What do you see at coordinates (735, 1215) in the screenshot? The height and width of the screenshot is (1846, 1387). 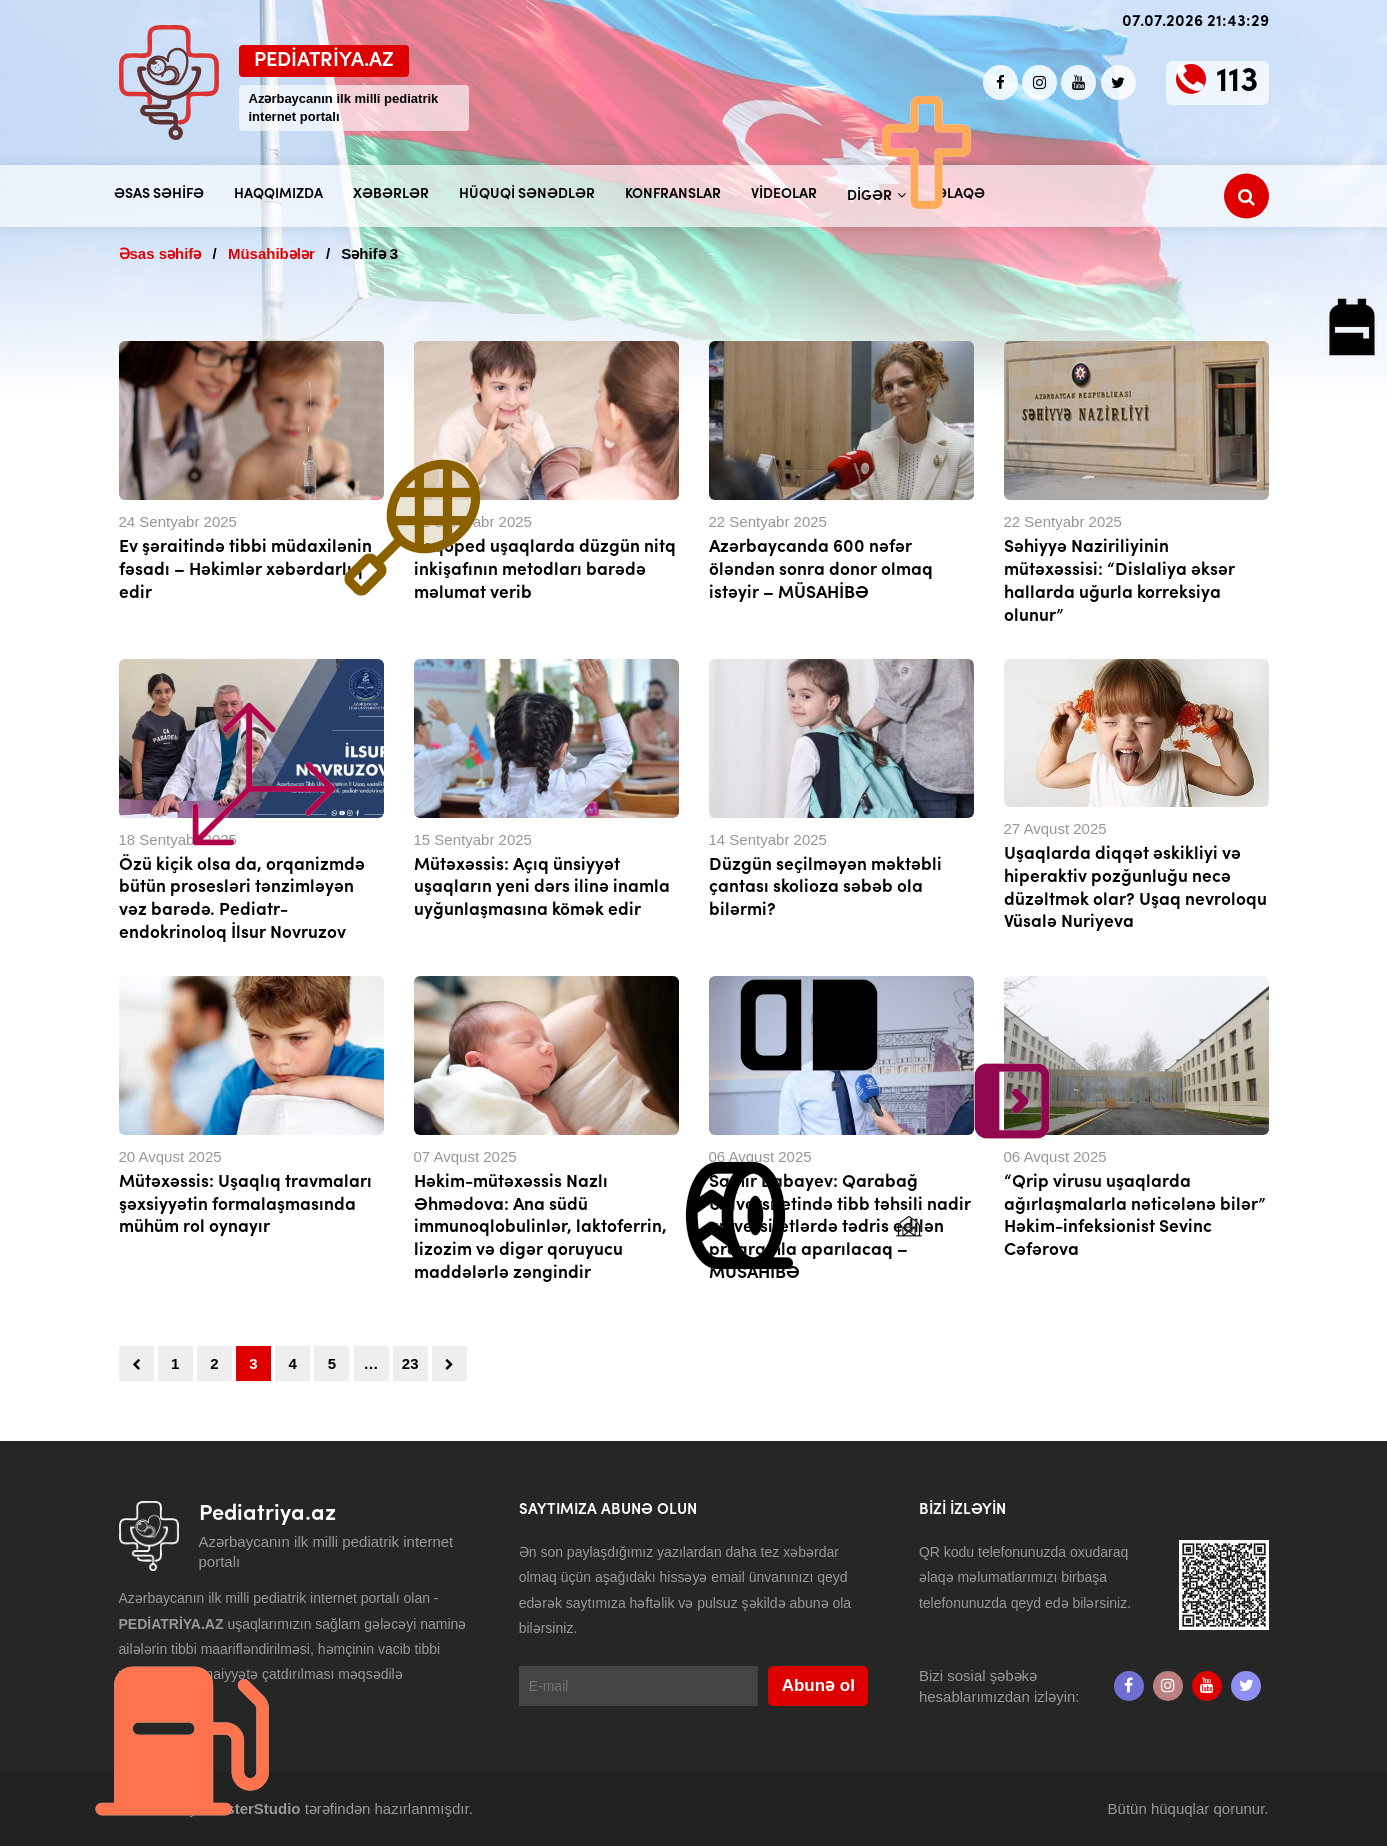 I see `view tire pressure or status` at bounding box center [735, 1215].